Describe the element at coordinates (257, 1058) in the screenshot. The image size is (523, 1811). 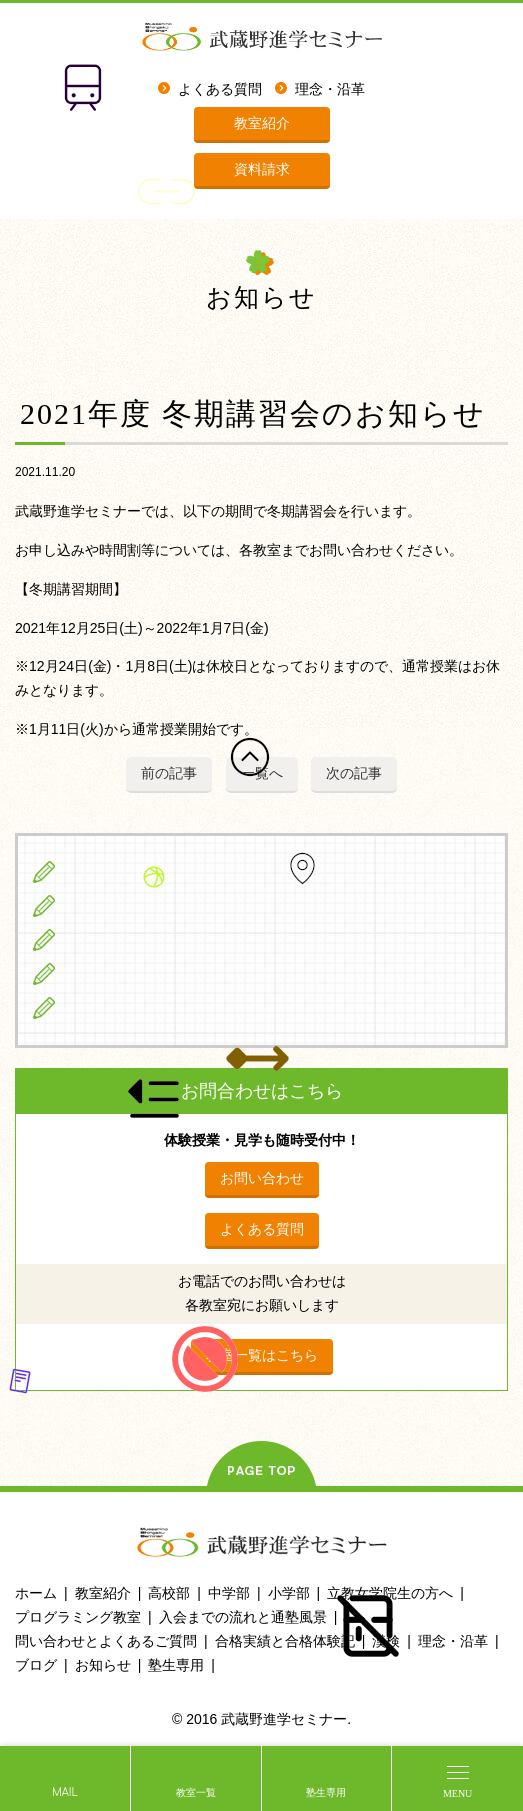
I see `navigate to next step or section` at that location.